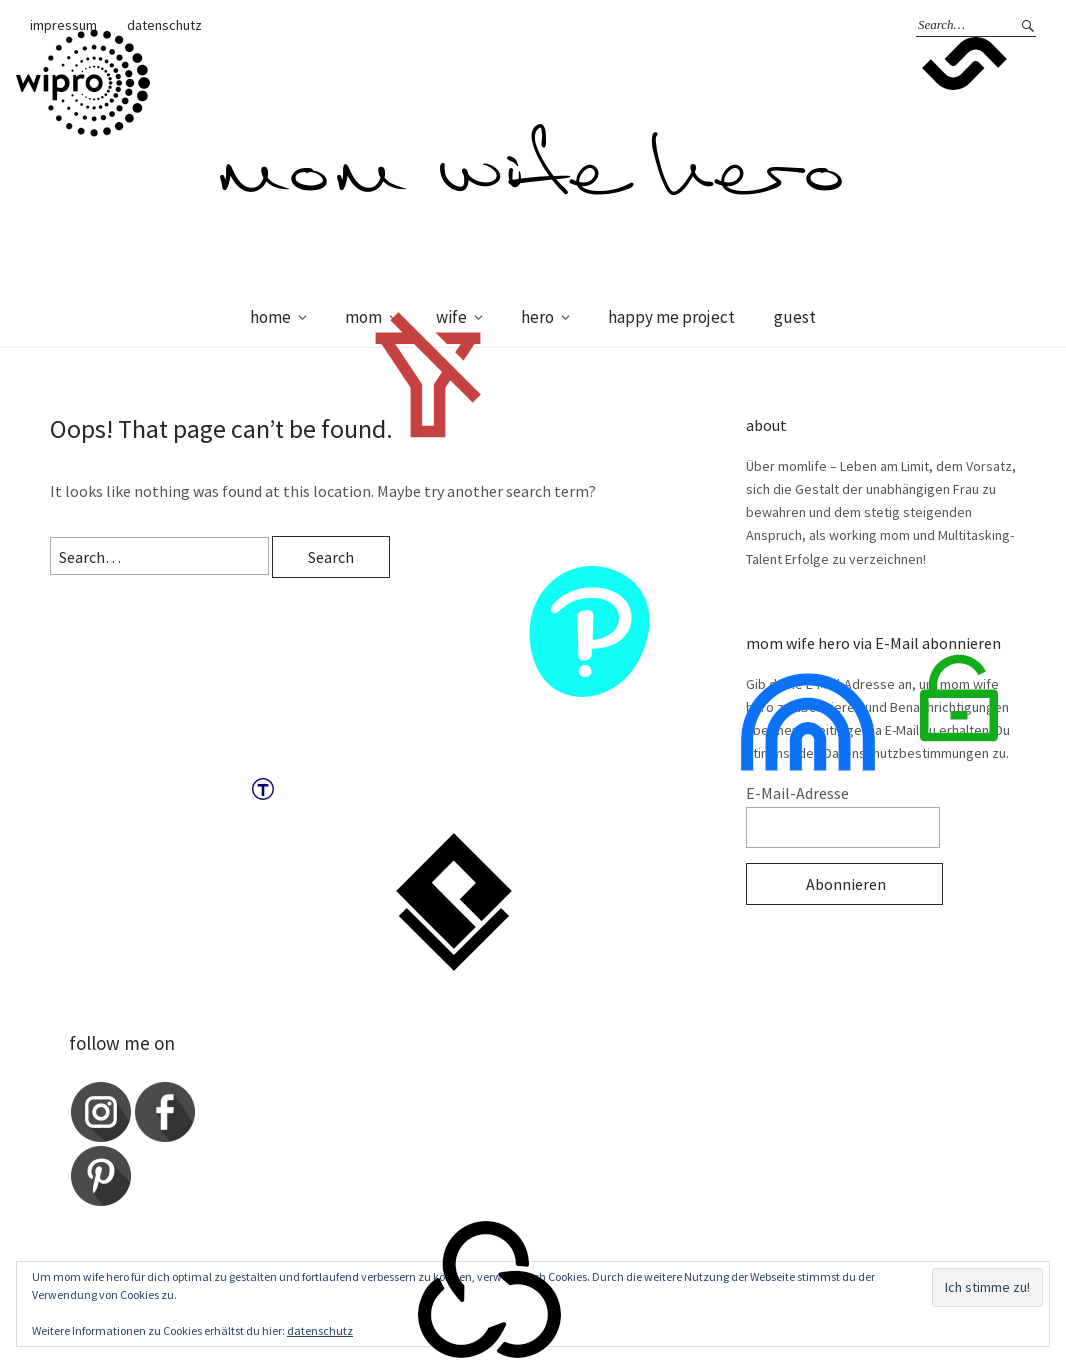 The image size is (1066, 1363). What do you see at coordinates (808, 722) in the screenshot?
I see `view weather conditions` at bounding box center [808, 722].